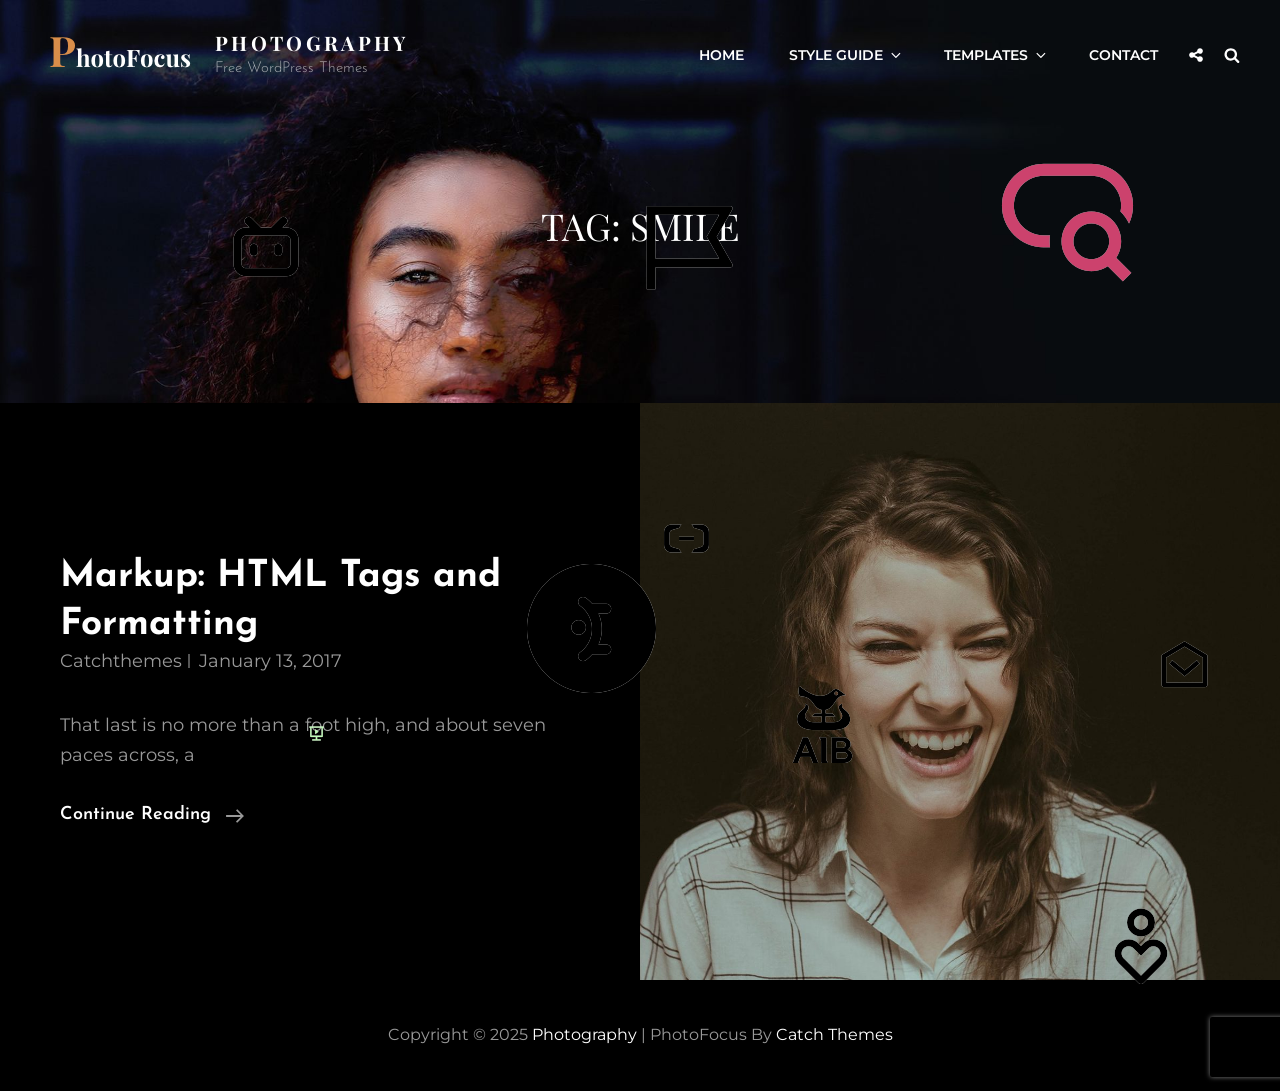 This screenshot has width=1280, height=1091. I want to click on alibaba cloud services logo, so click(686, 538).